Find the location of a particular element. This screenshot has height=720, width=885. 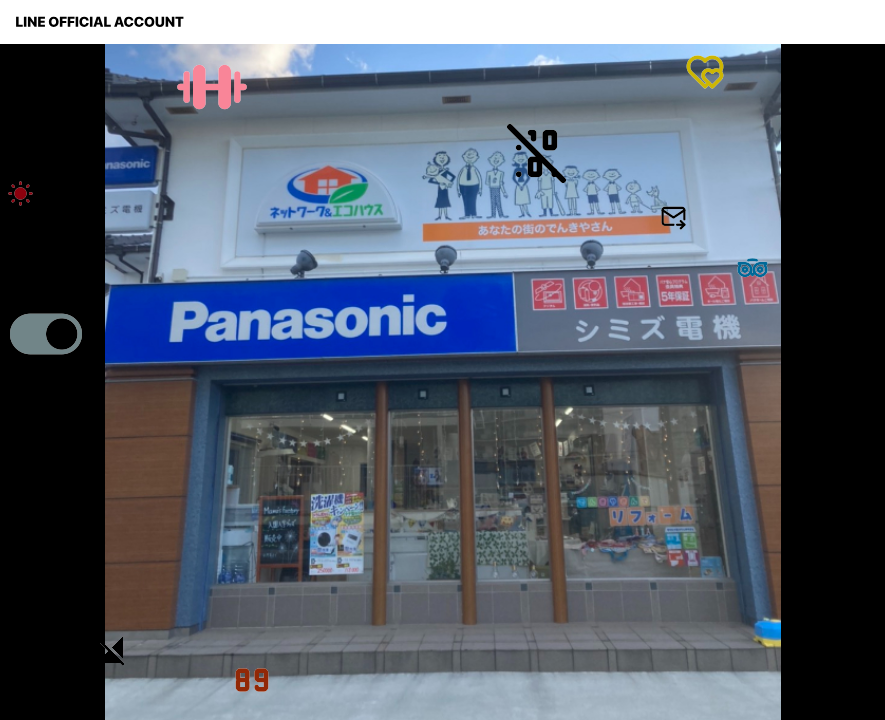

toggle a setting on or off is located at coordinates (46, 334).